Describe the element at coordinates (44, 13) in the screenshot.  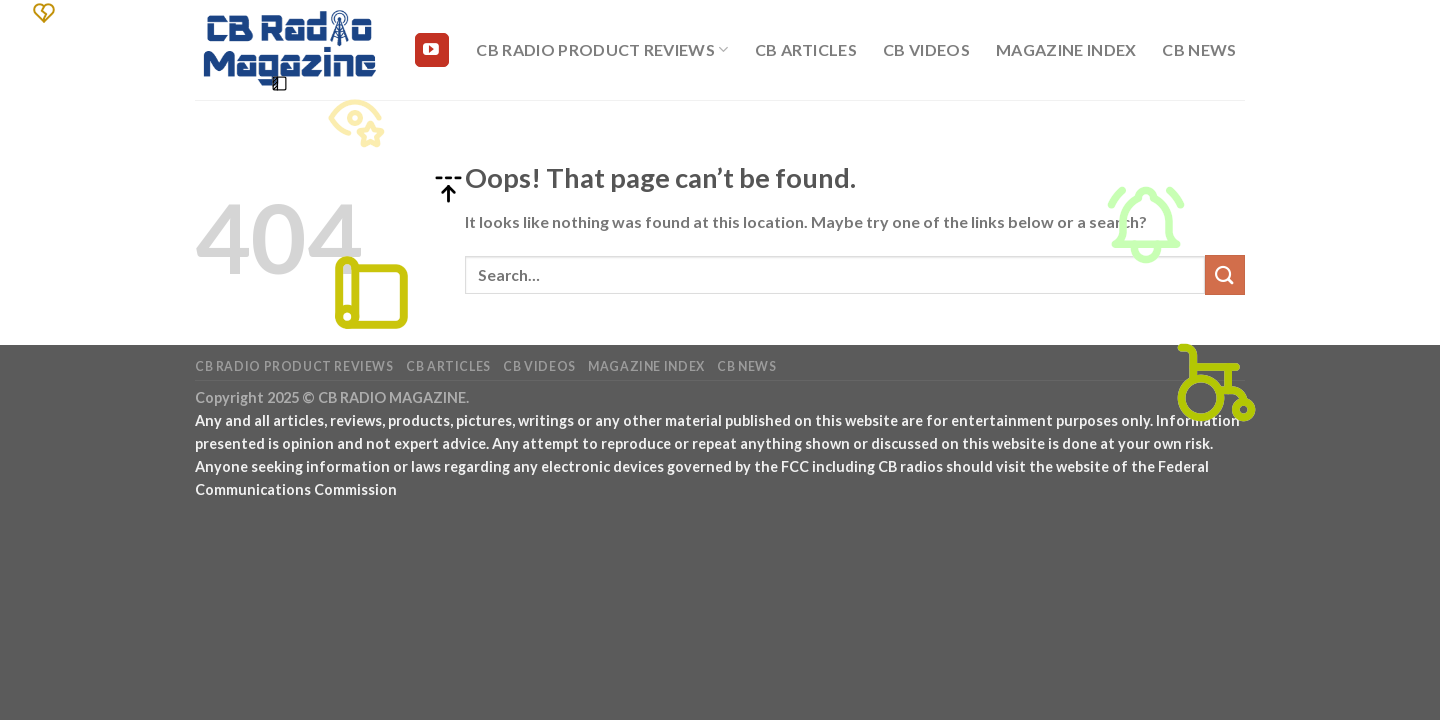
I see `remove from favorites` at that location.